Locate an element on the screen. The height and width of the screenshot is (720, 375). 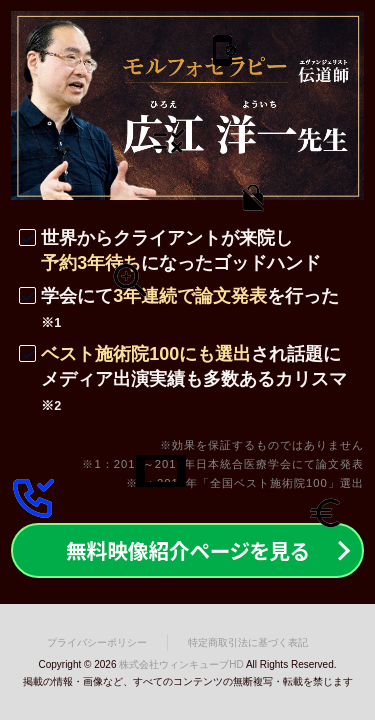
view or manage euro currency settings is located at coordinates (326, 513).